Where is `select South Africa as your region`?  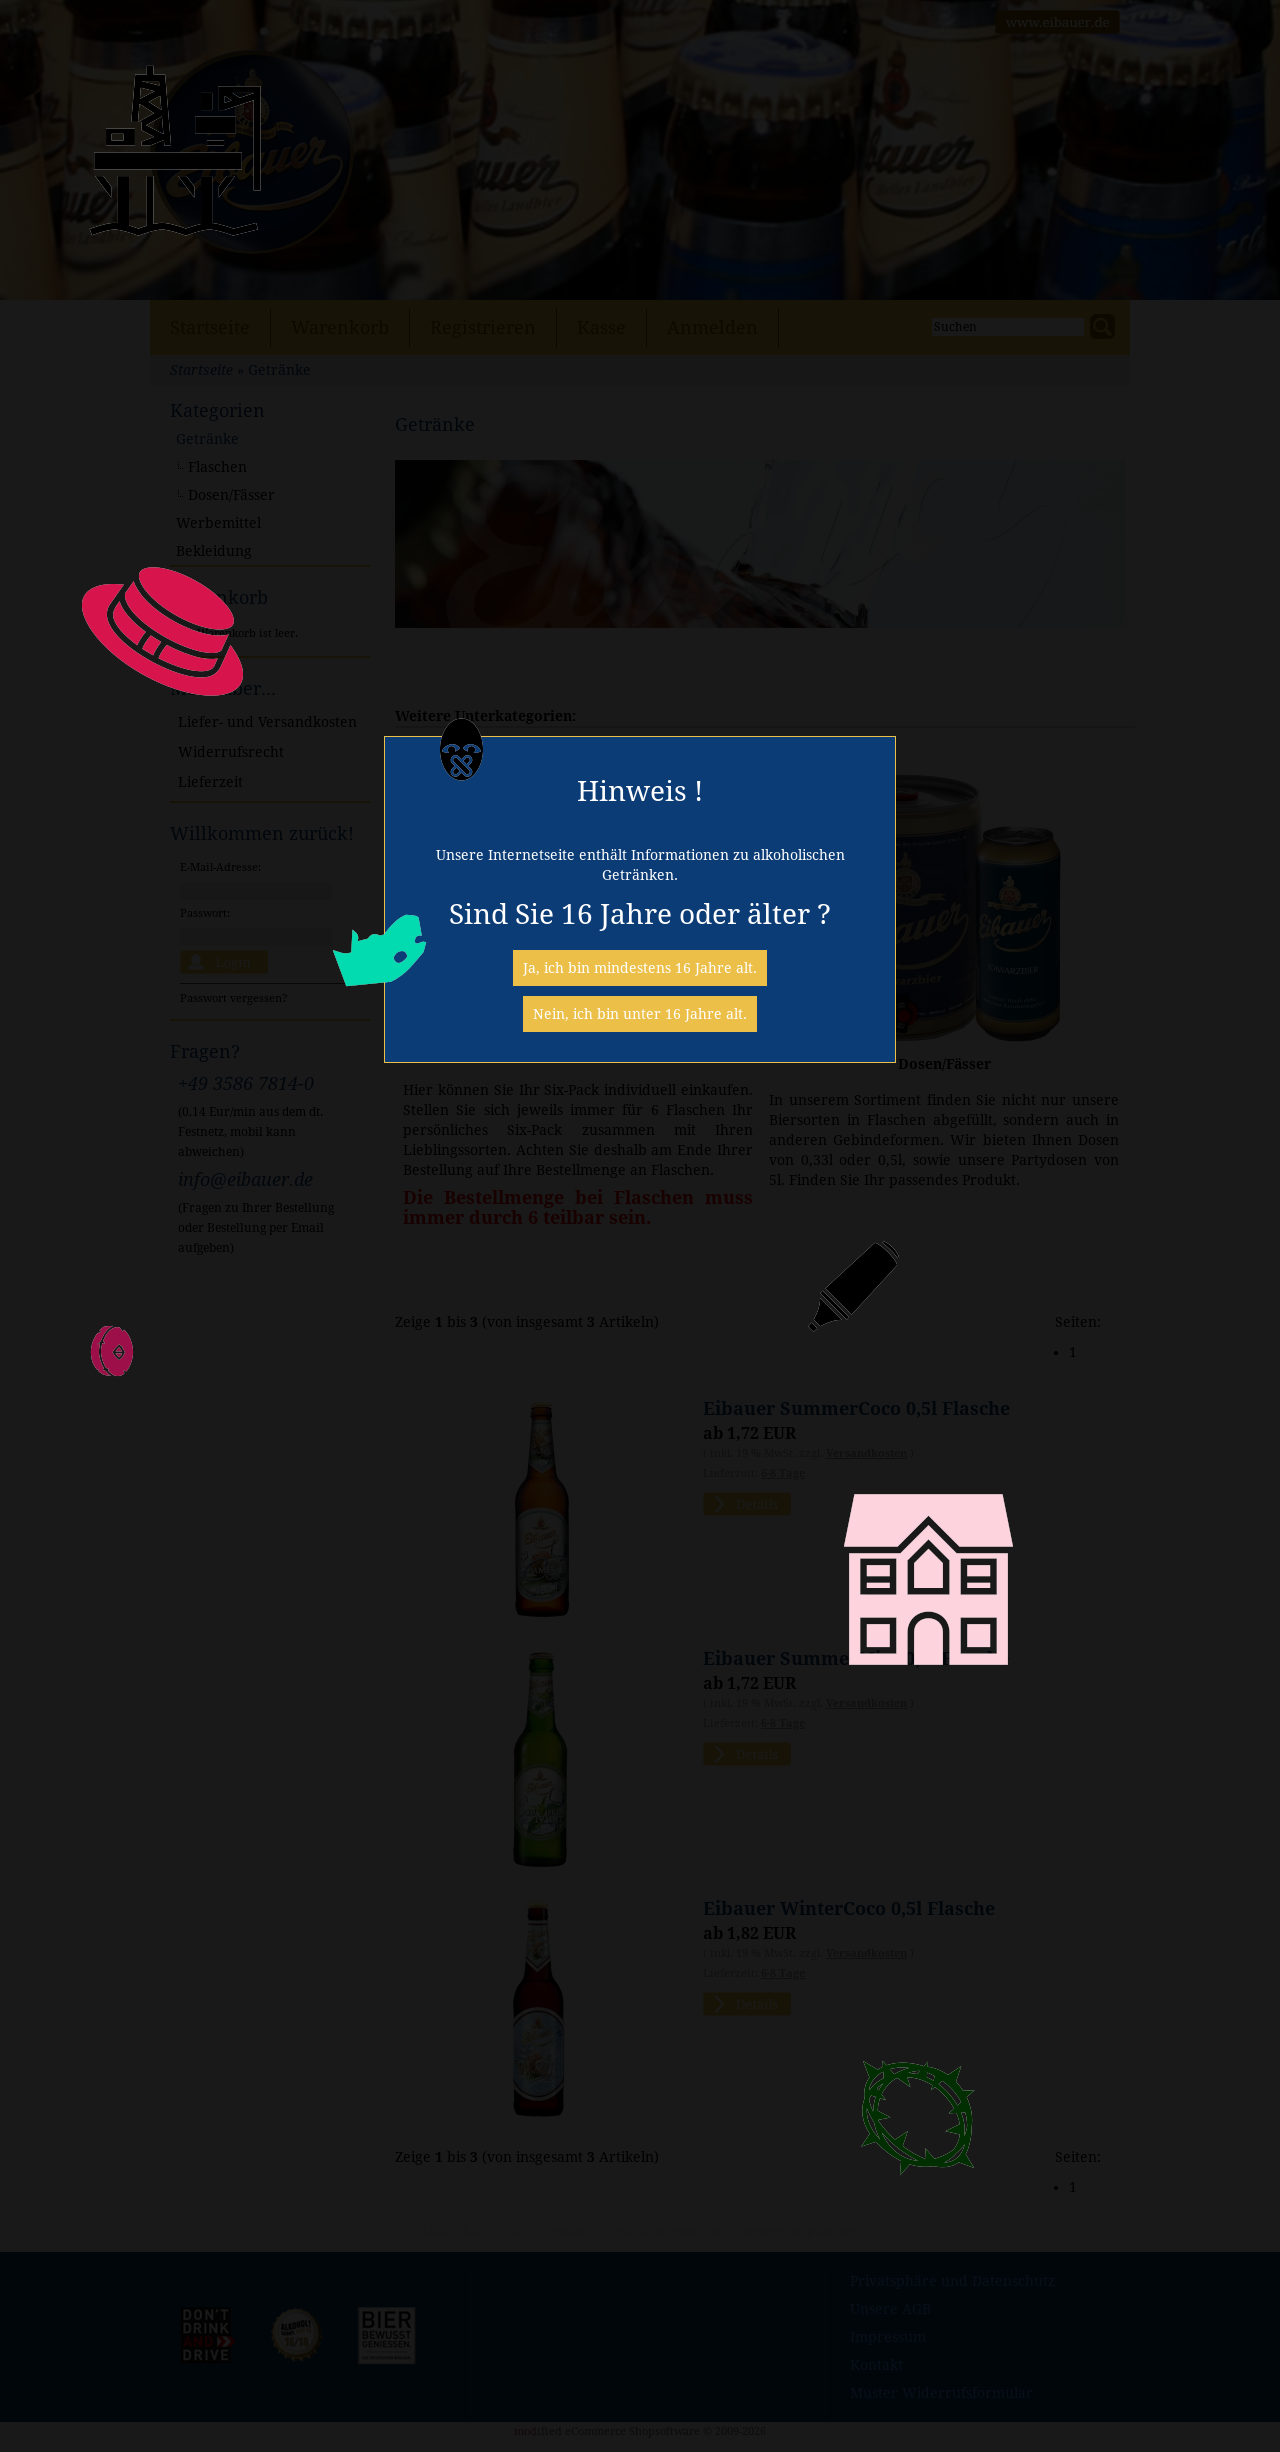 select South Africa as your region is located at coordinates (379, 950).